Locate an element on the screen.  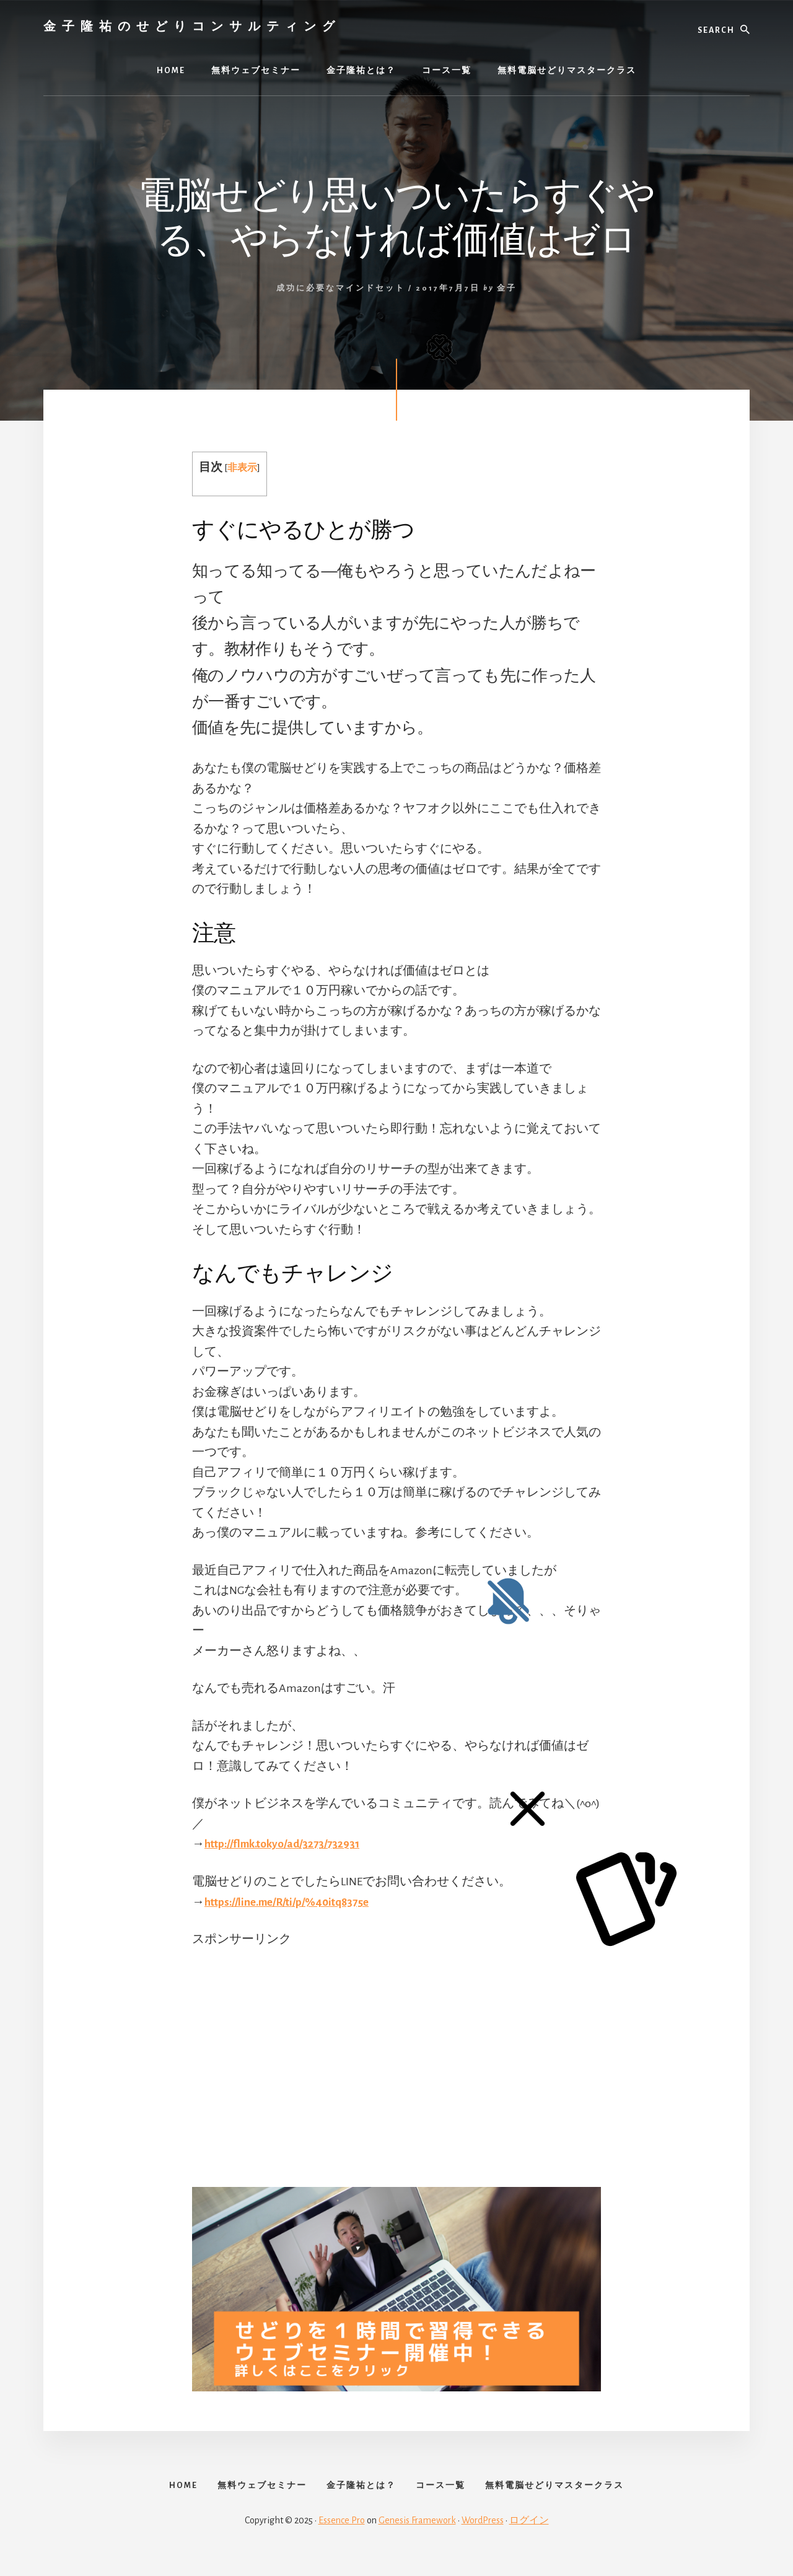
close the current window or dialog is located at coordinates (527, 1808).